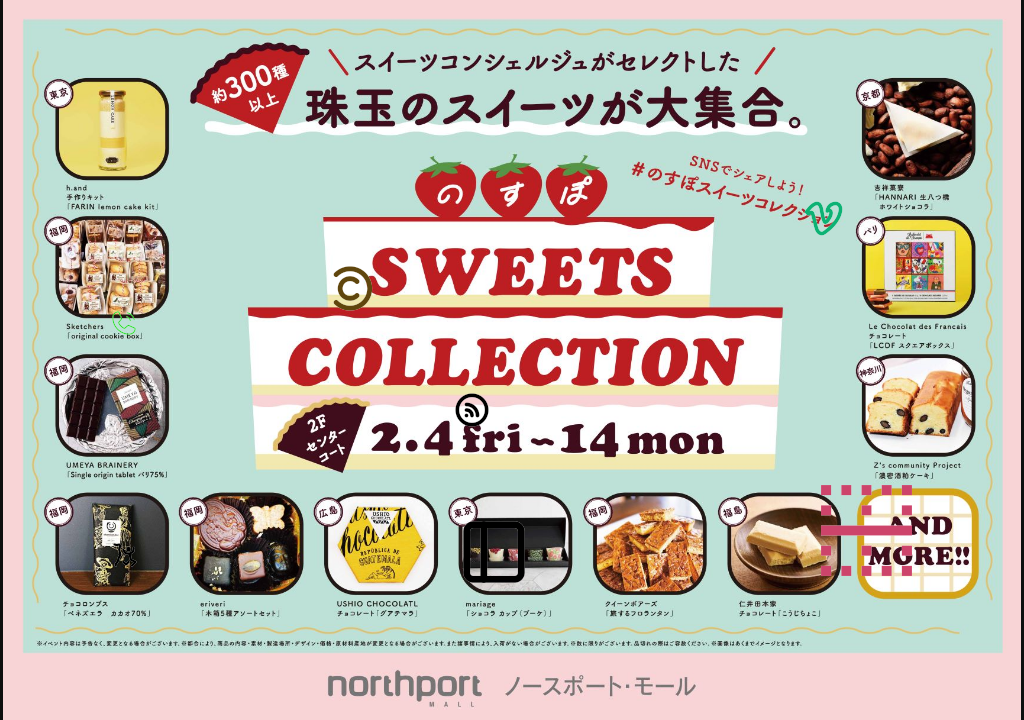  What do you see at coordinates (125, 555) in the screenshot?
I see `cliff jumping or adventure activity` at bounding box center [125, 555].